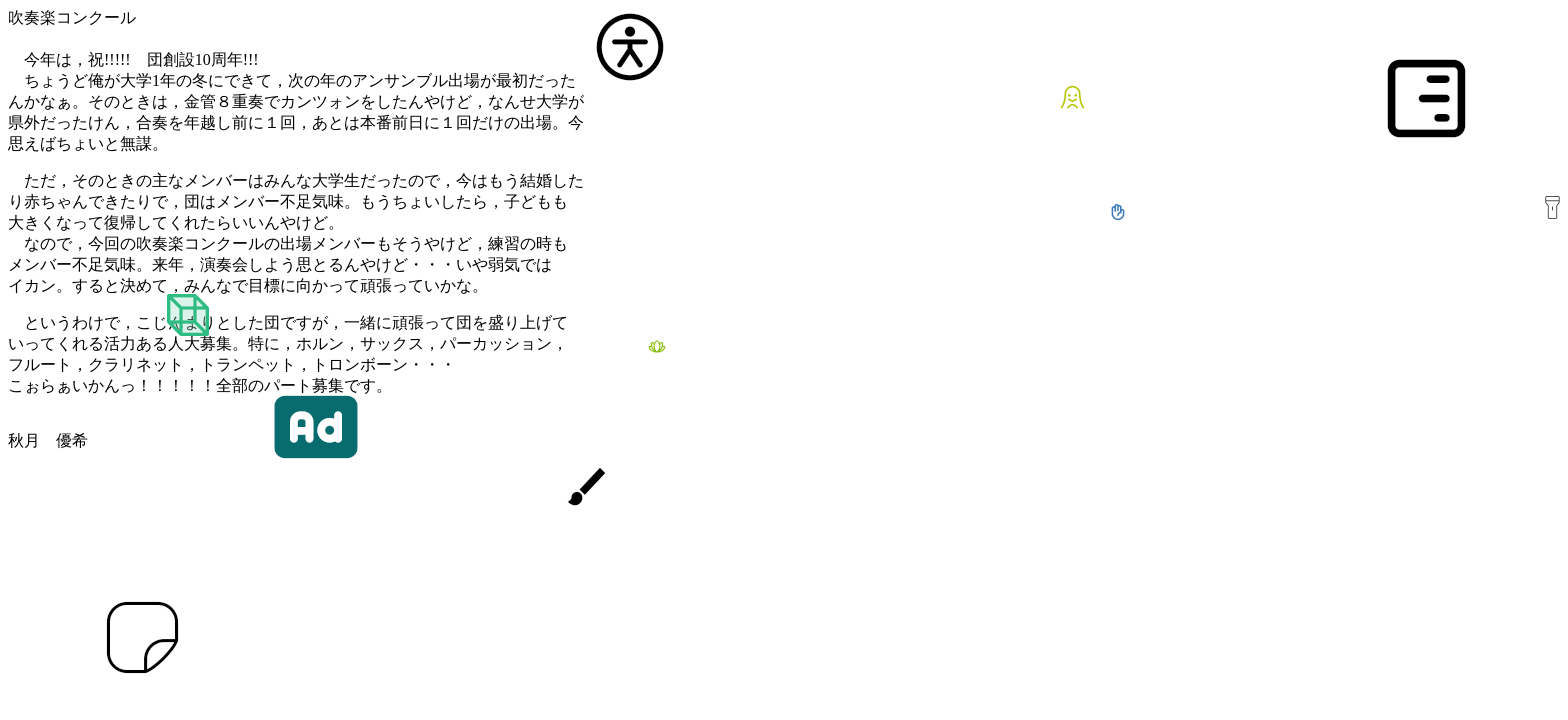 The image size is (1568, 720). I want to click on align content to the right with full height stretch, so click(1426, 98).